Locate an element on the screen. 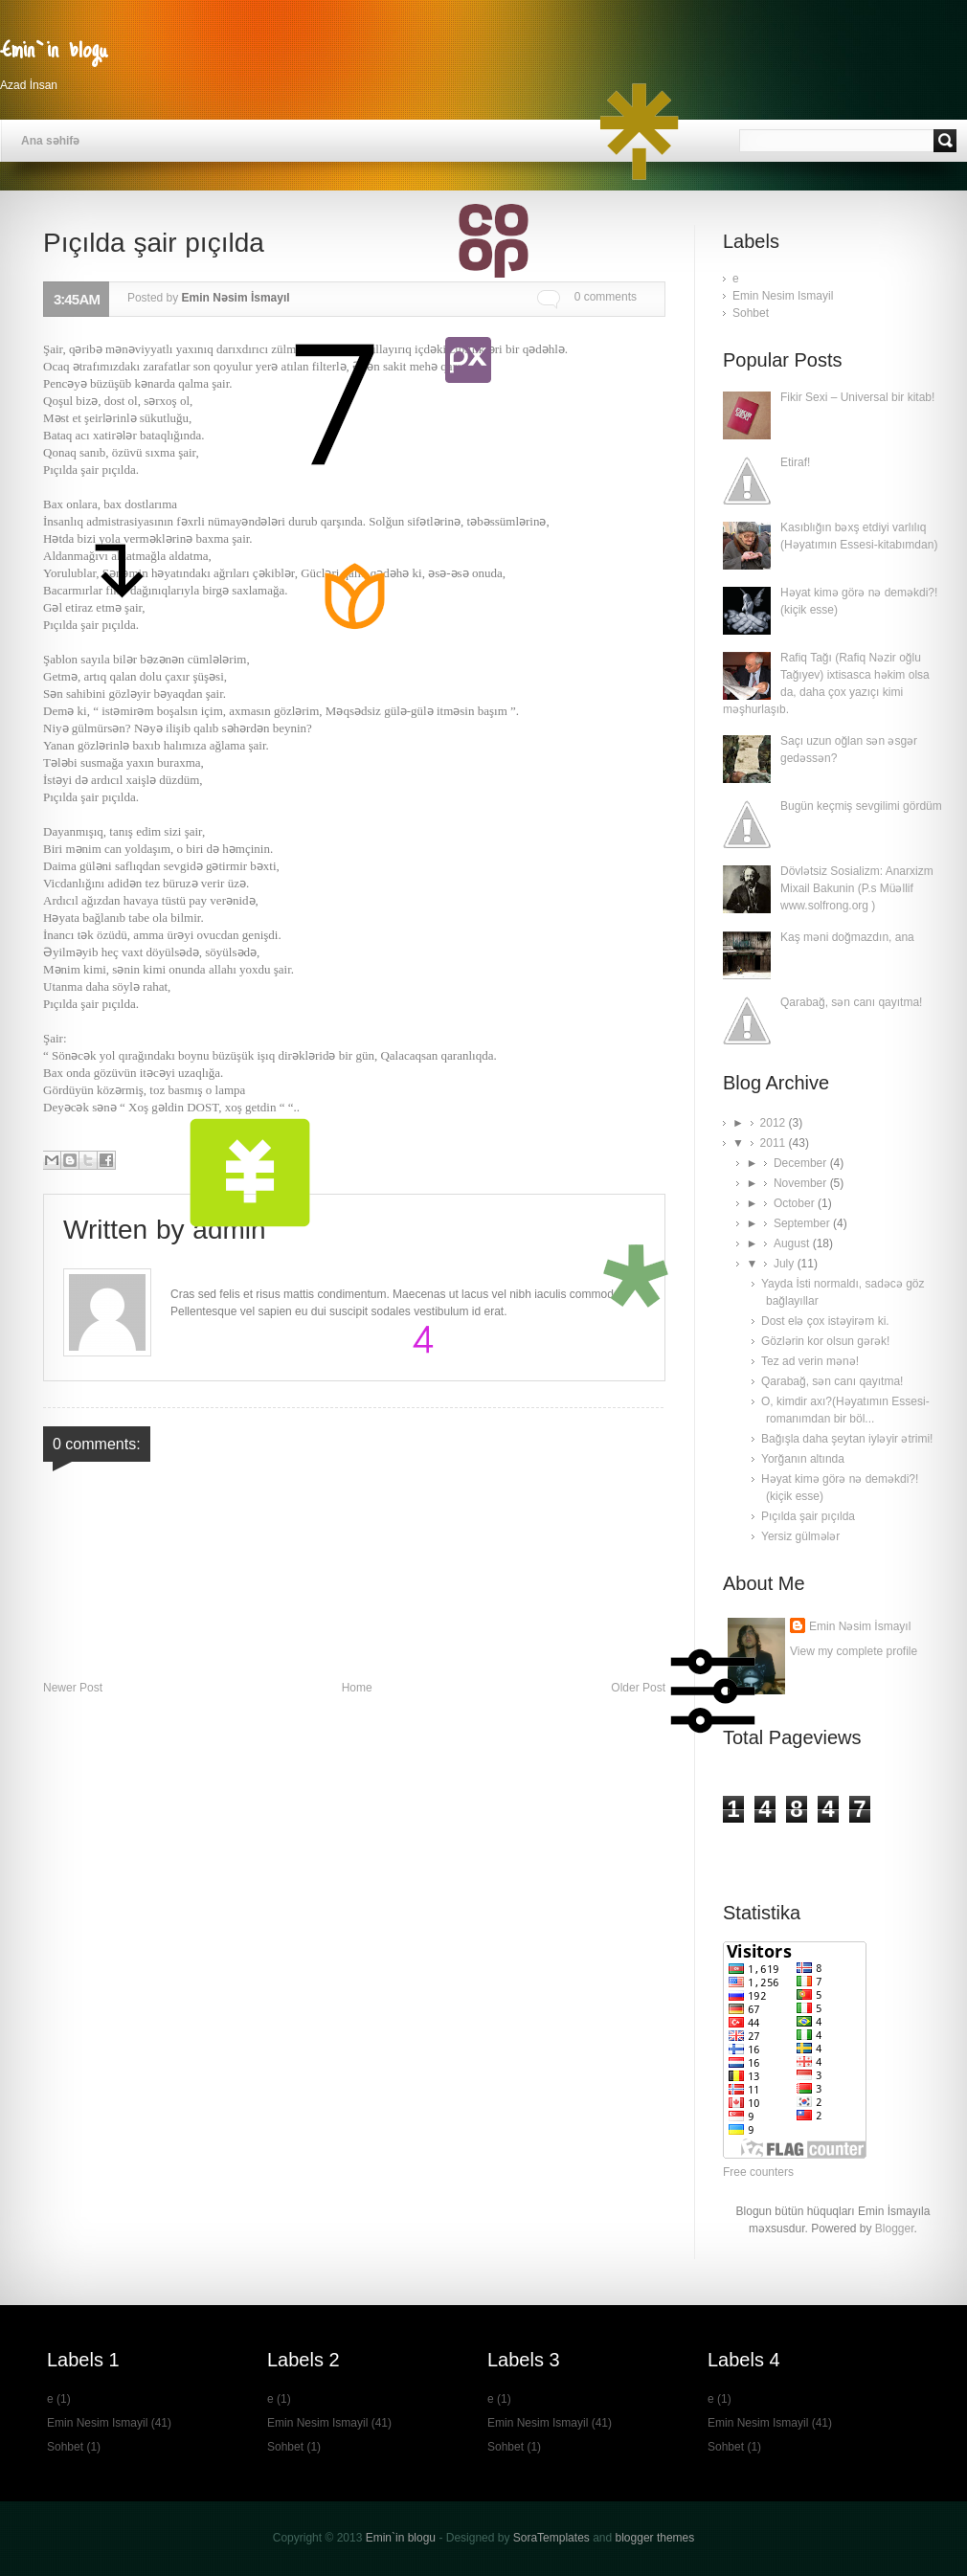 The image size is (967, 2576). visit linktree profile is located at coordinates (636, 131).